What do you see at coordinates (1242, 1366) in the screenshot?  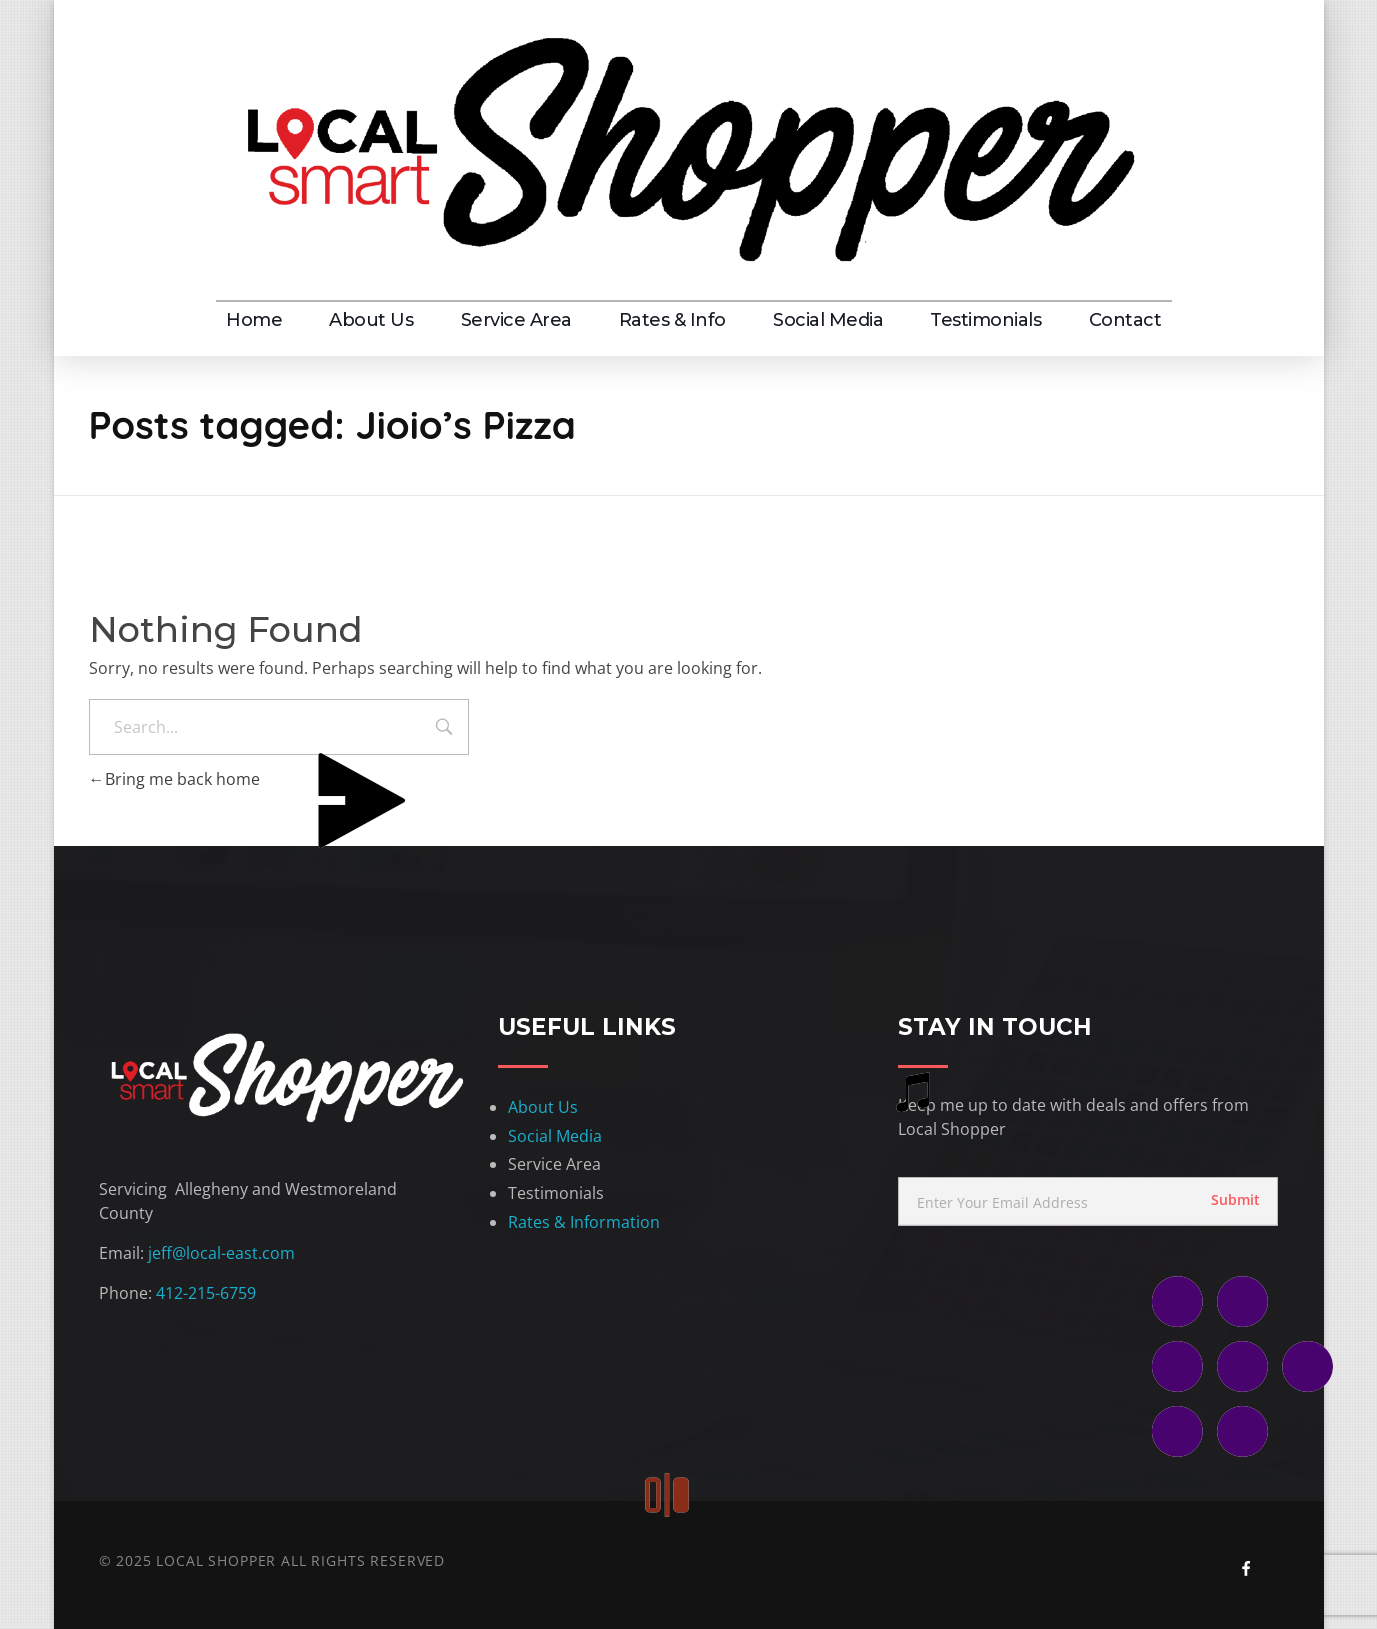 I see `open the mubi streaming app` at bounding box center [1242, 1366].